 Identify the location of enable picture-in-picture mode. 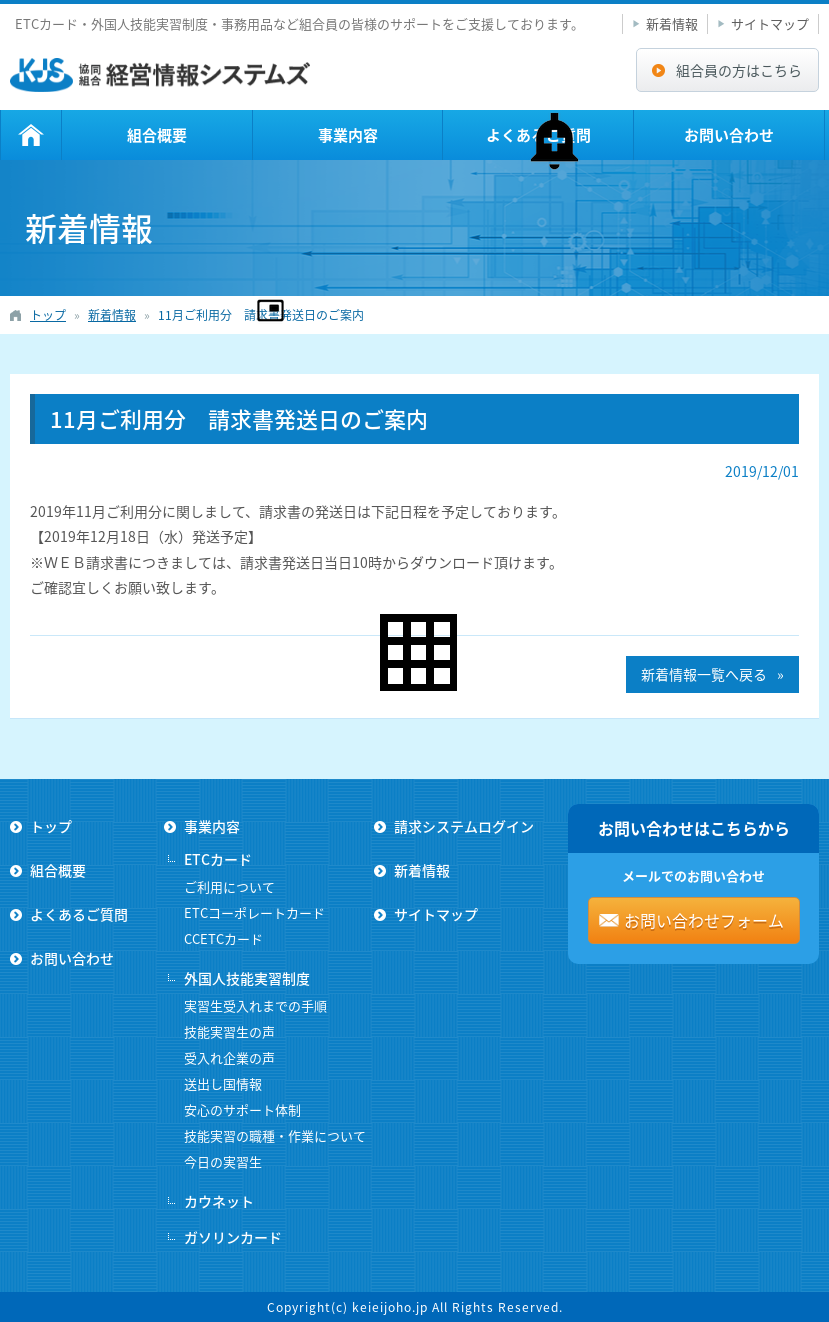
(270, 310).